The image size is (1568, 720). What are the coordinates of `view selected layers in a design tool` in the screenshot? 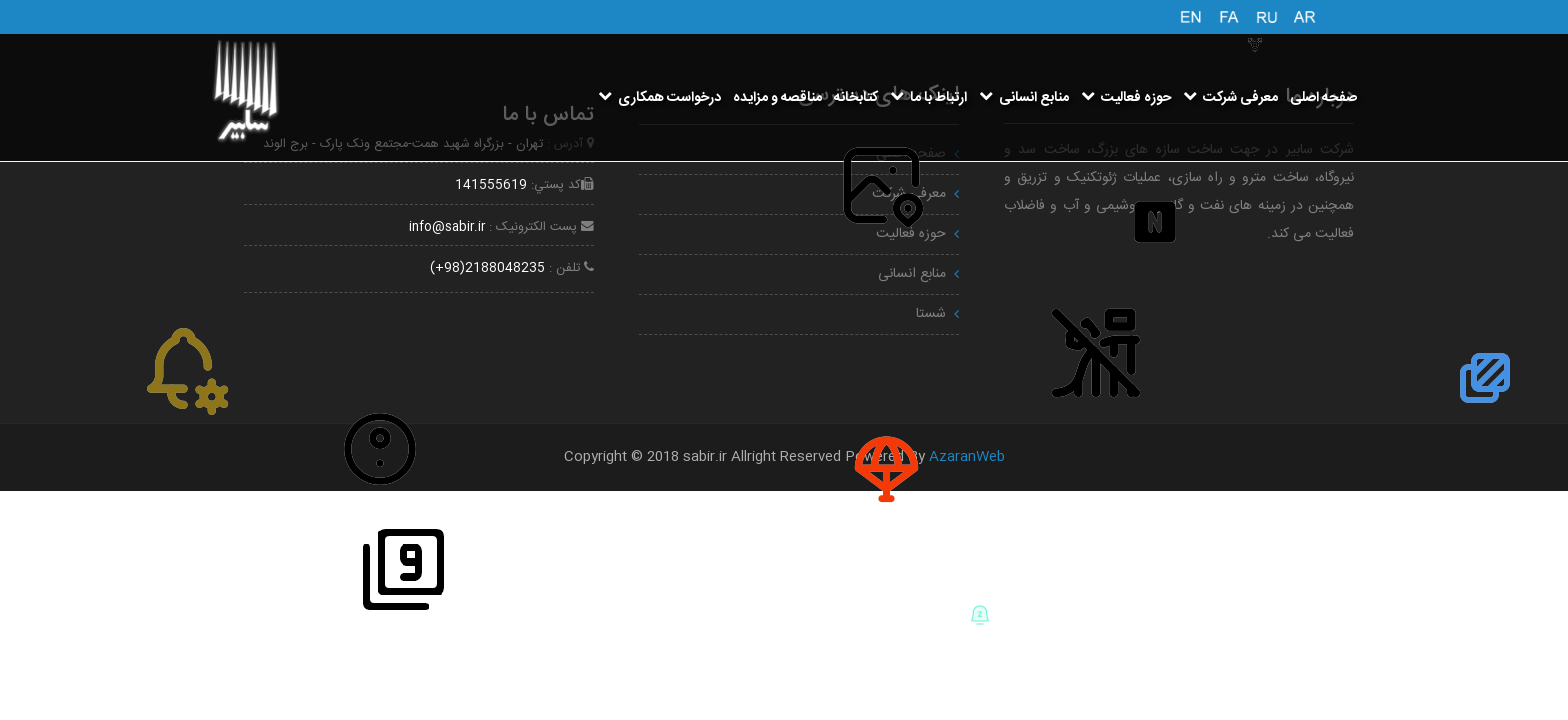 It's located at (1485, 378).